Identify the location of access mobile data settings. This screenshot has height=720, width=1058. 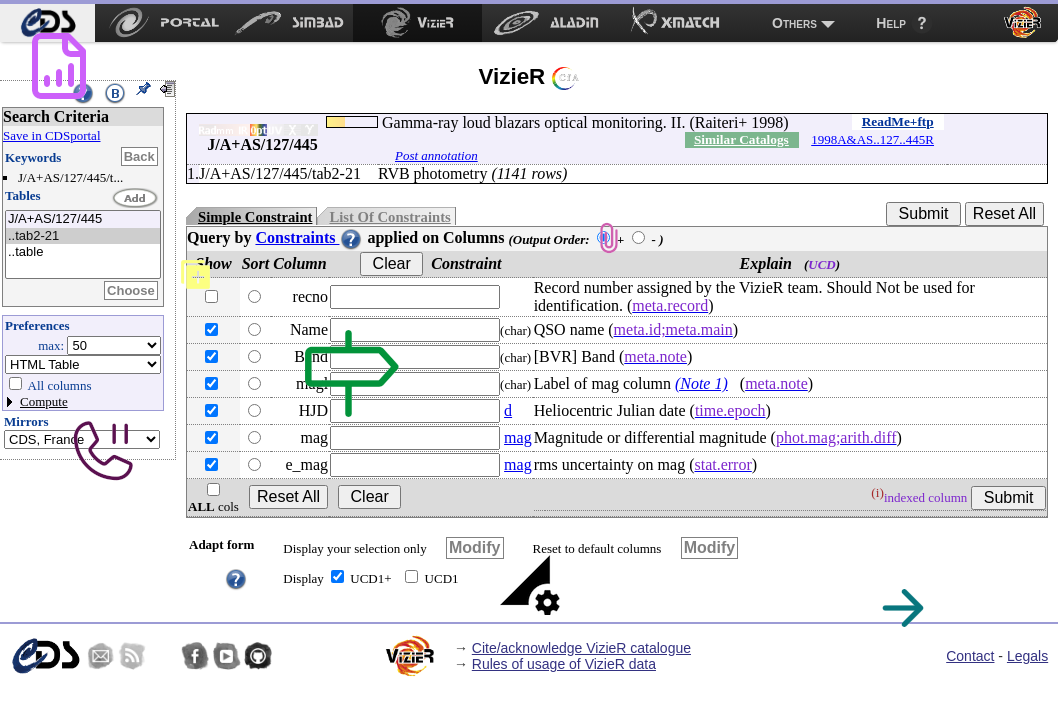
(530, 585).